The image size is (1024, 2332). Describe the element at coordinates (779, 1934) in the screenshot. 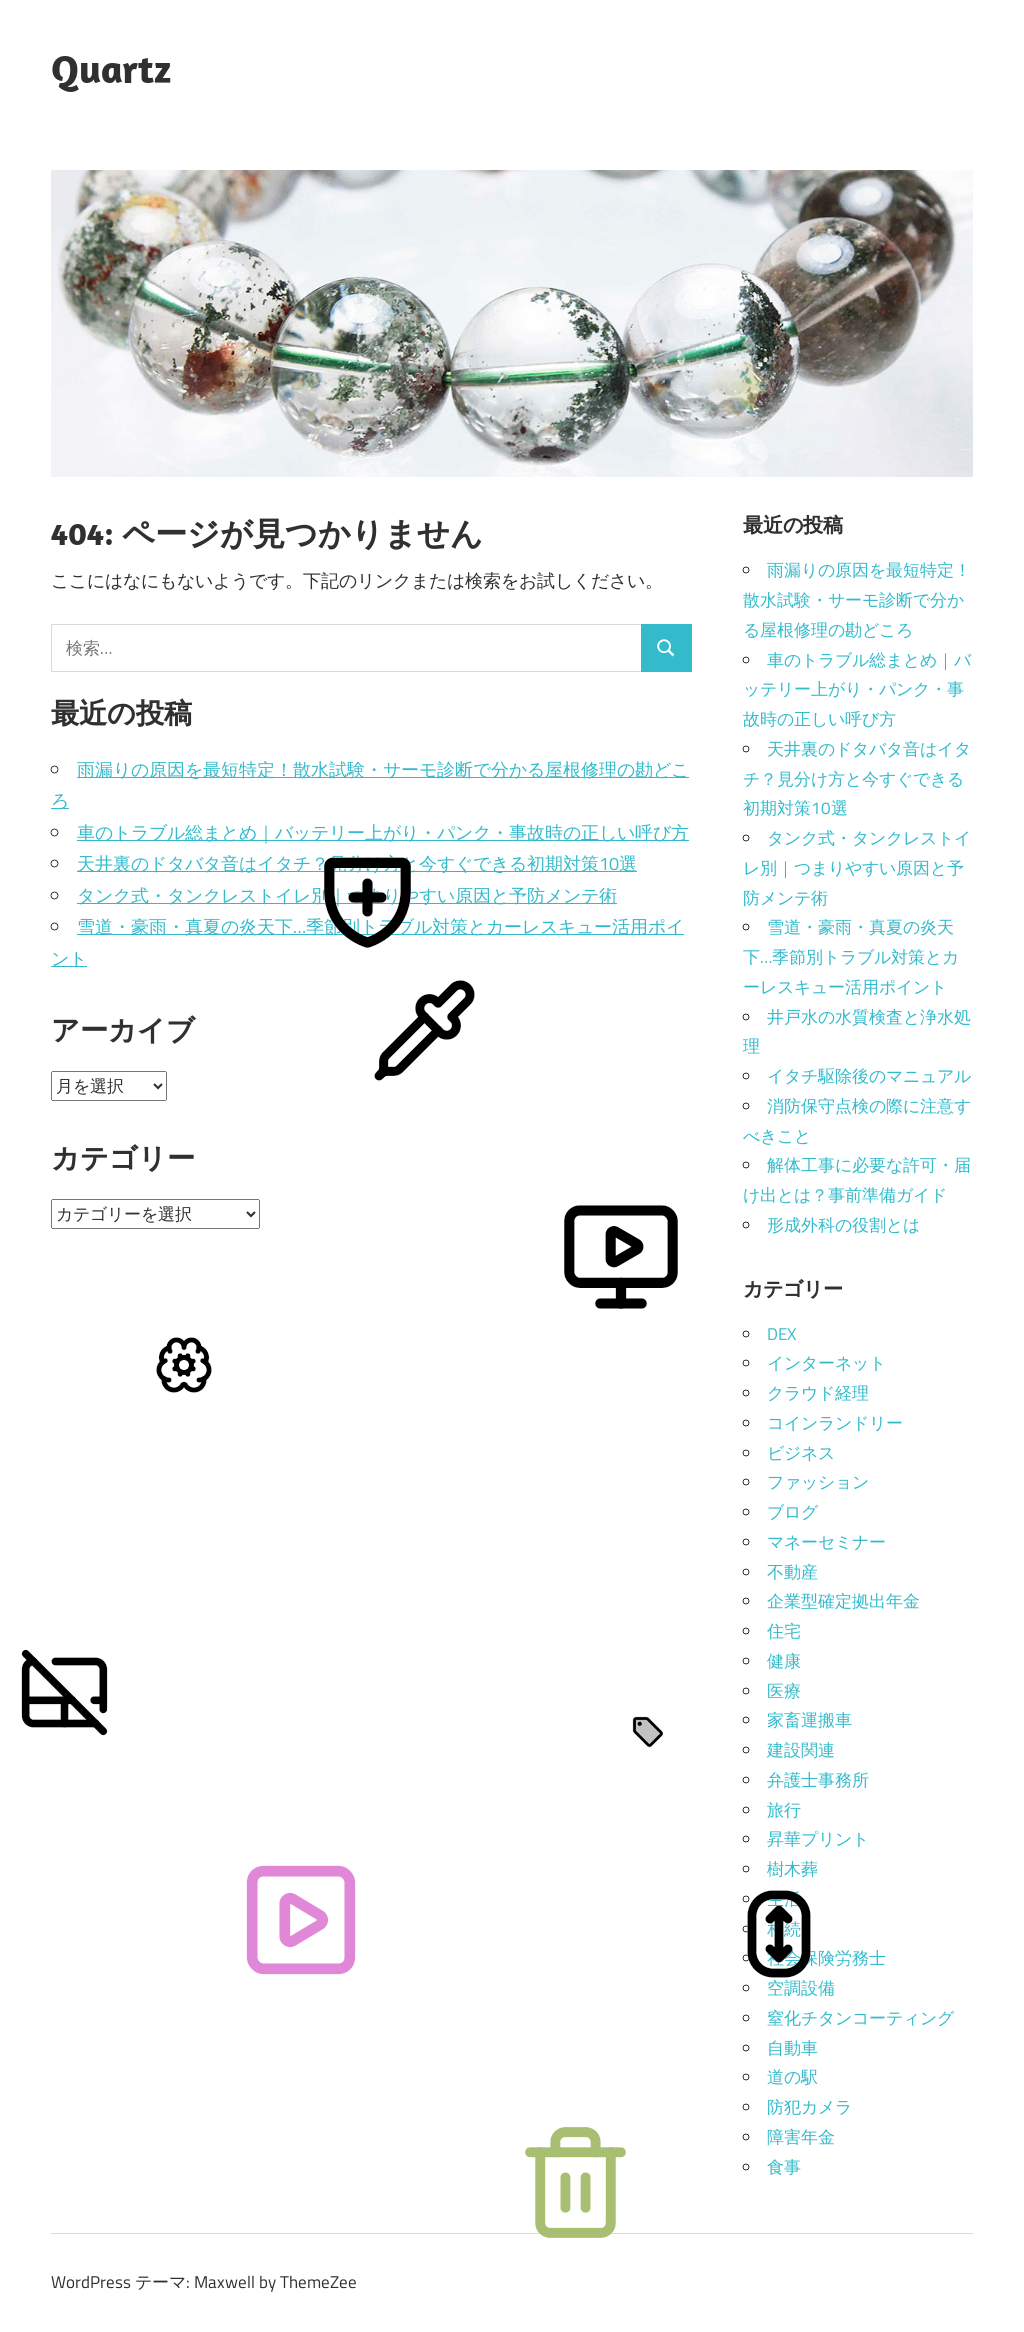

I see `scroll up or down on the page` at that location.